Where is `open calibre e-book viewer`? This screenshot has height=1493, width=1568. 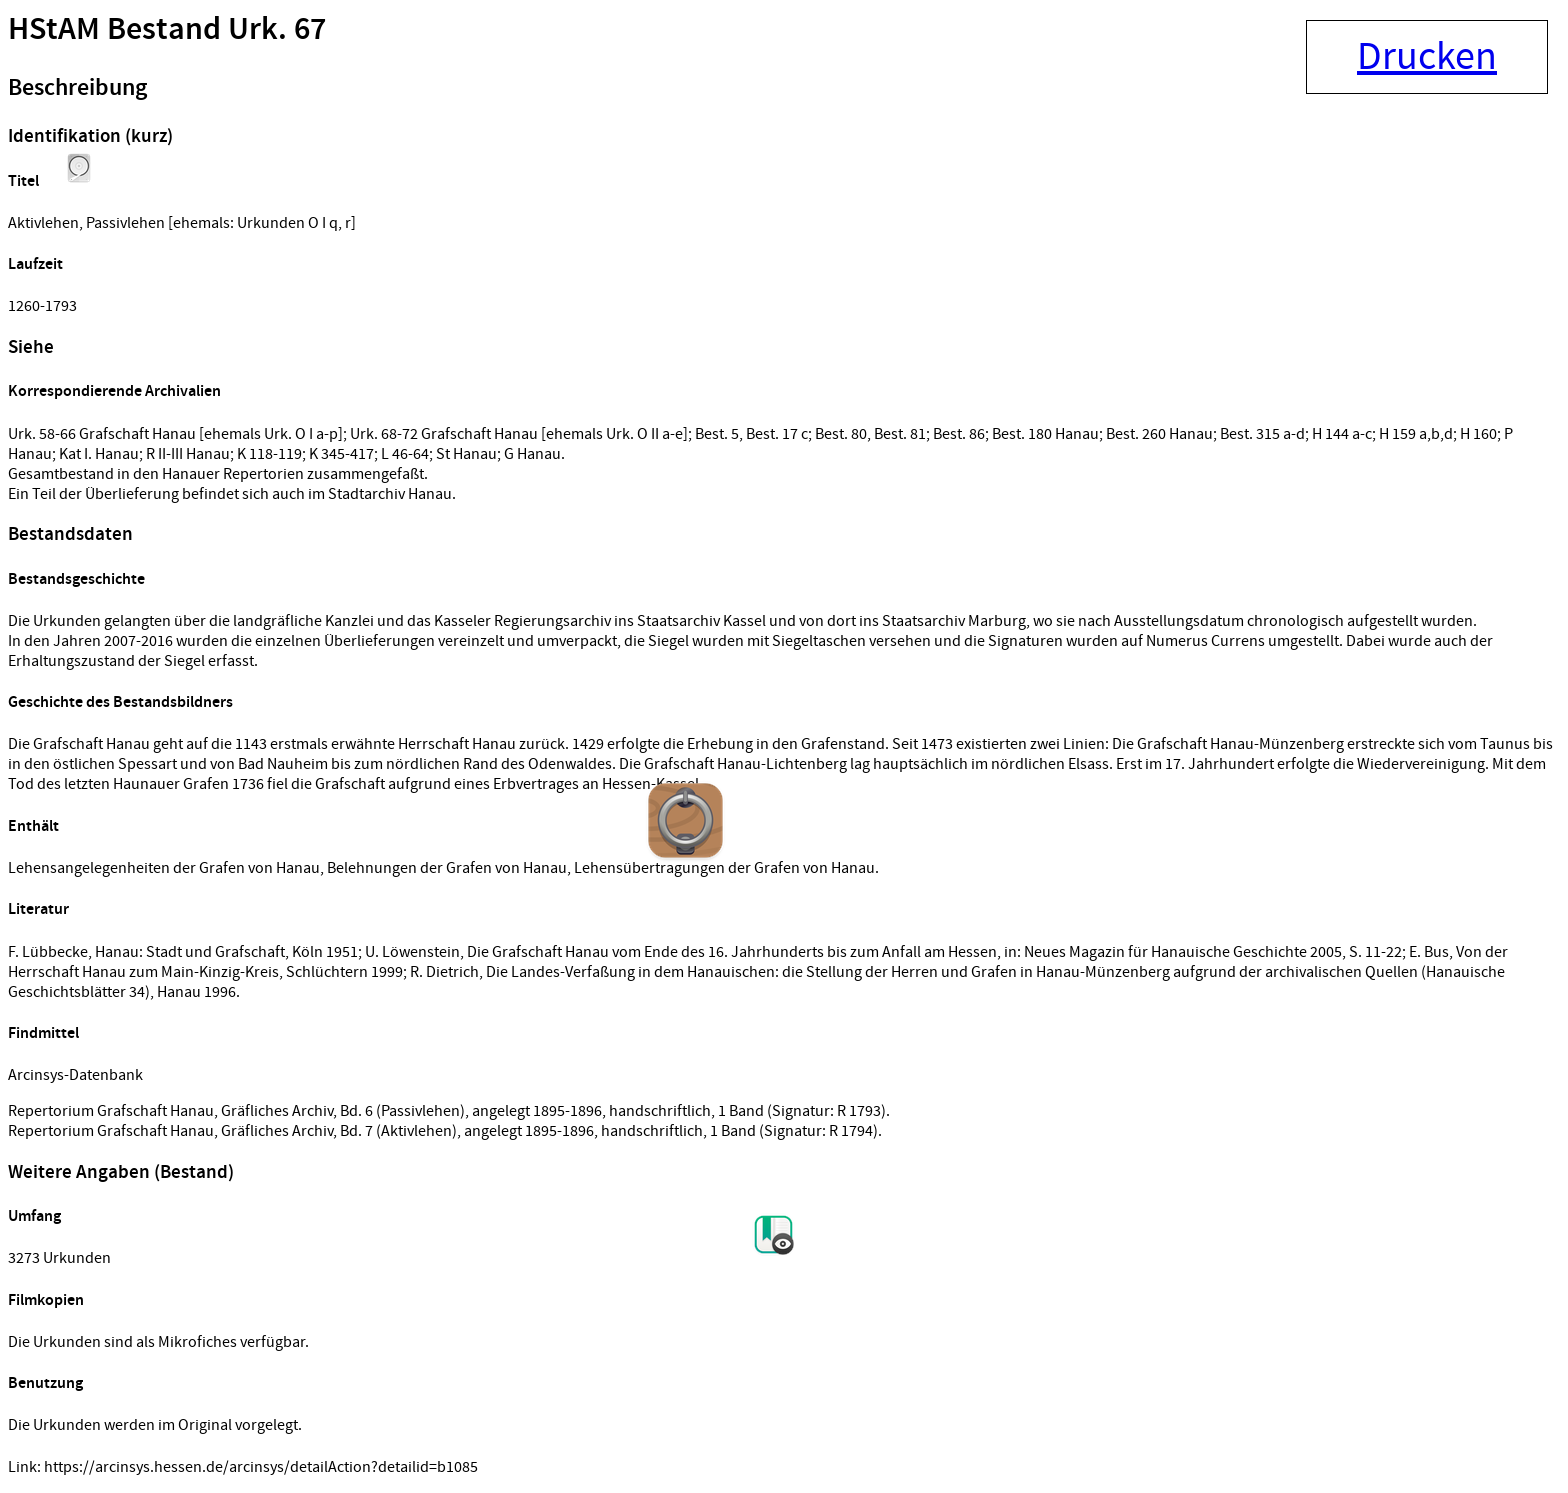
open calibre e-book viewer is located at coordinates (773, 1234).